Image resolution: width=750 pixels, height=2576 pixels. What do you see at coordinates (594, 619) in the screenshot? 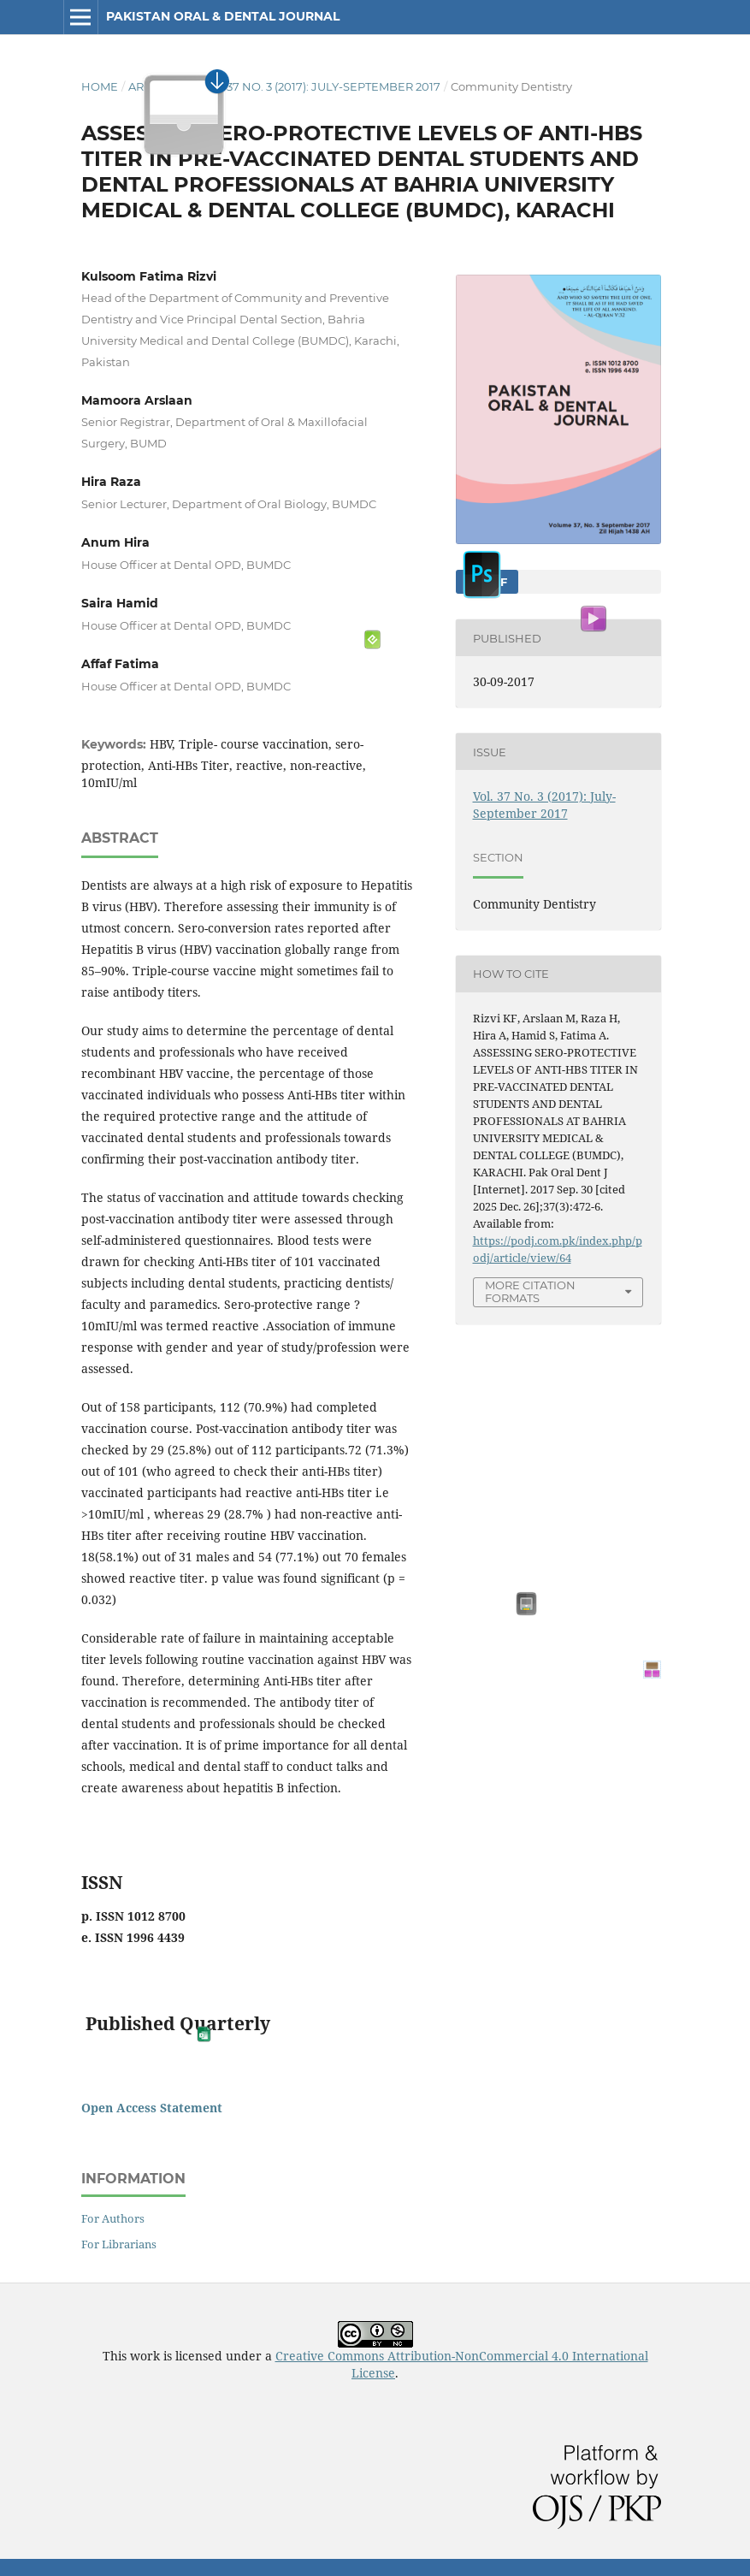
I see `access media codec settings` at bounding box center [594, 619].